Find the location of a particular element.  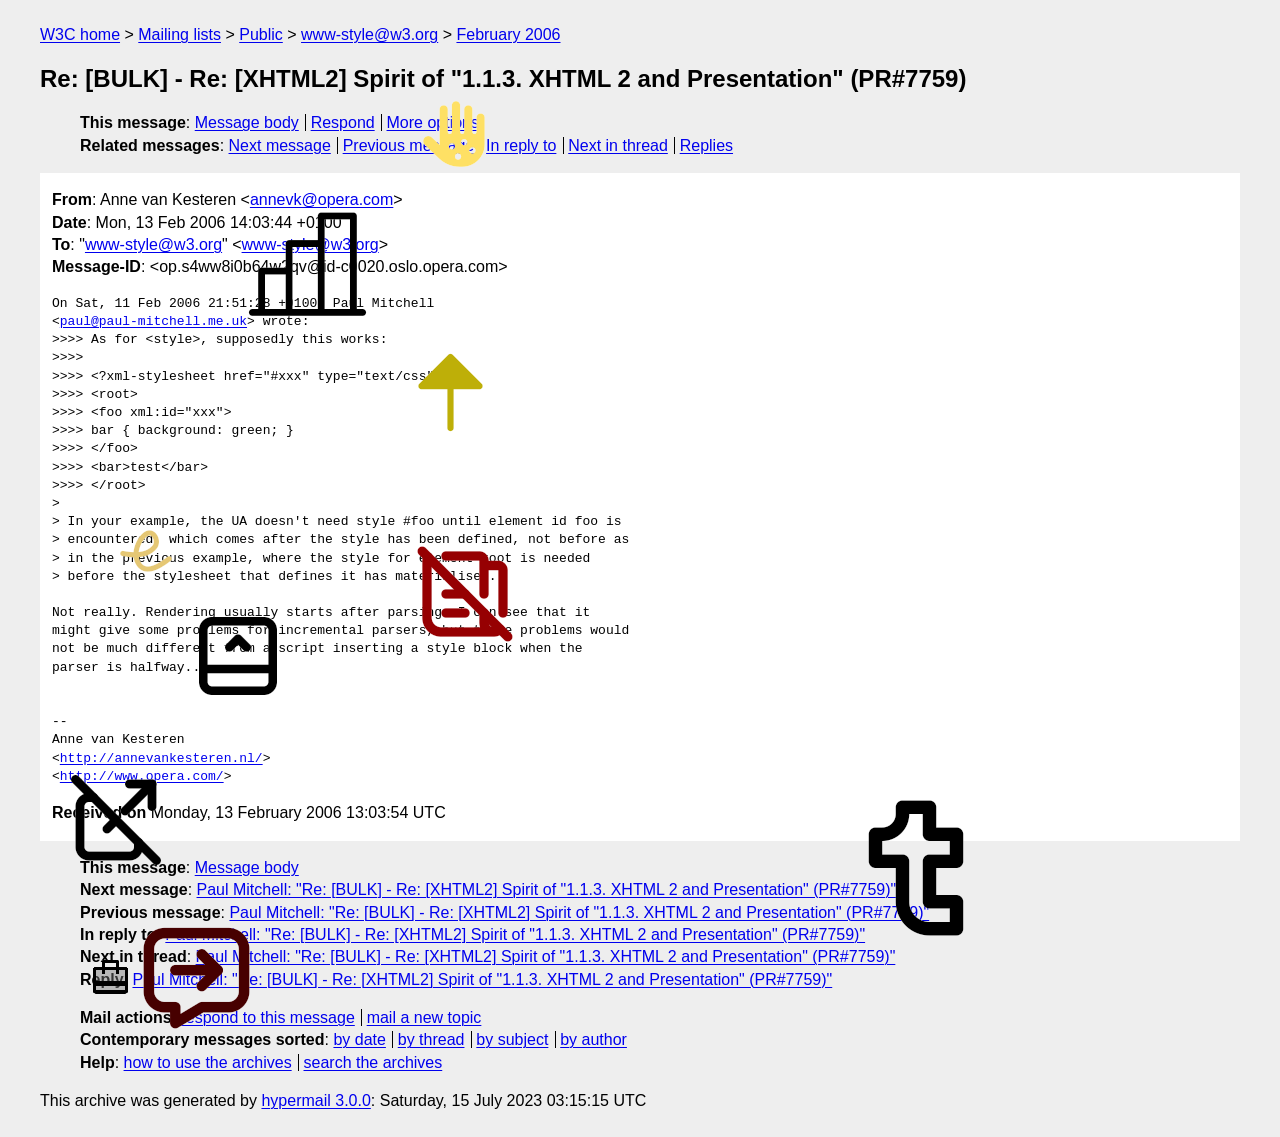

scroll to top of page is located at coordinates (450, 392).